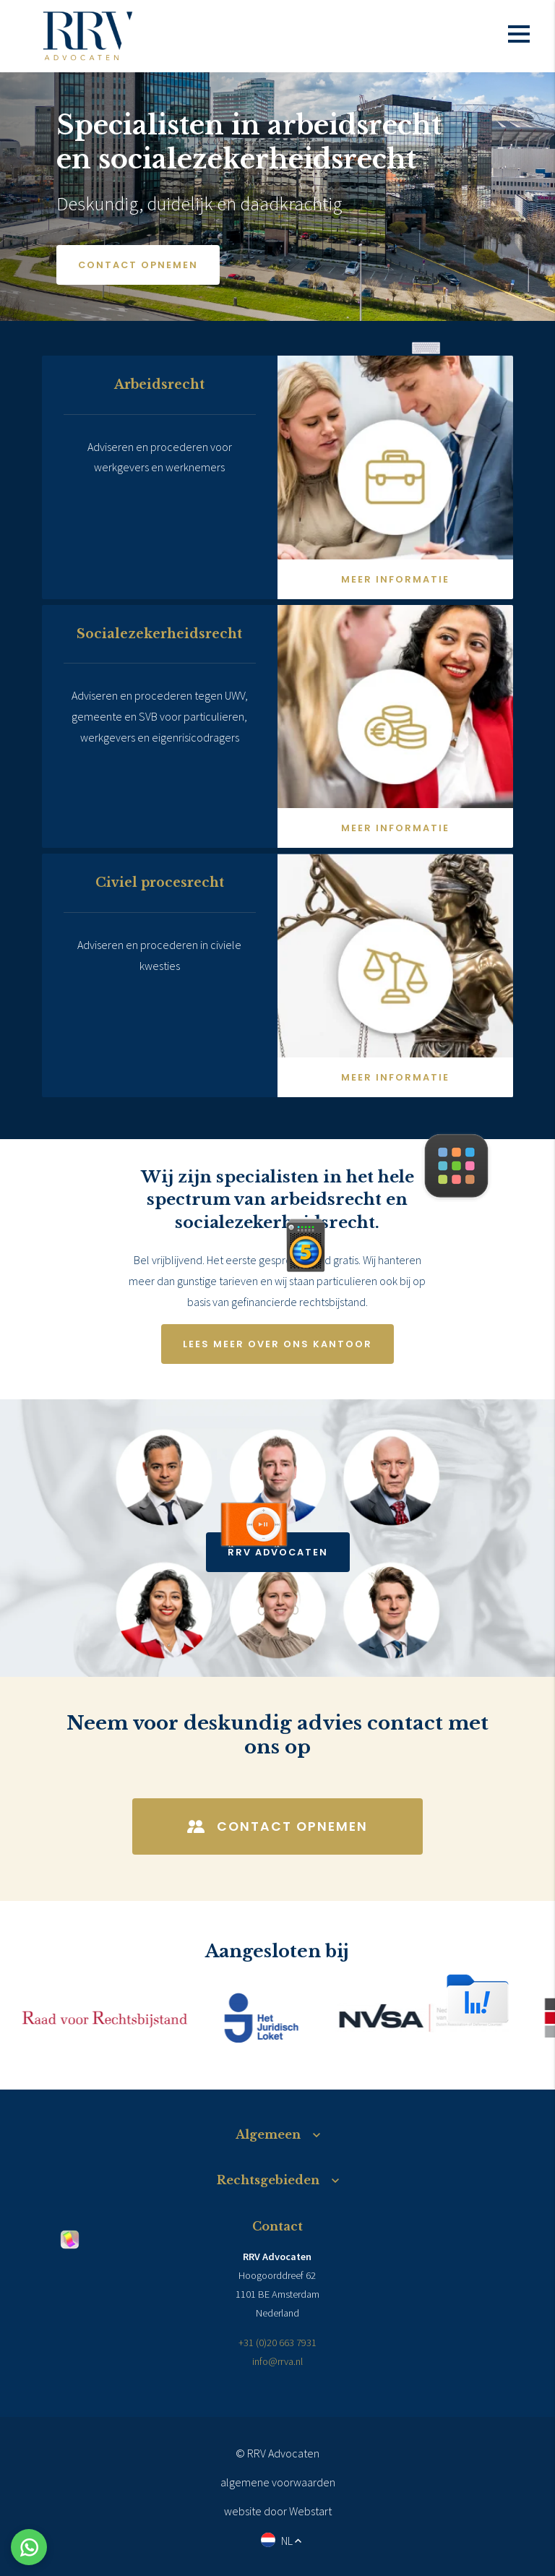 The image size is (555, 2576). Describe the element at coordinates (69, 2239) in the screenshot. I see `open grapher to plot mathematical equations` at that location.